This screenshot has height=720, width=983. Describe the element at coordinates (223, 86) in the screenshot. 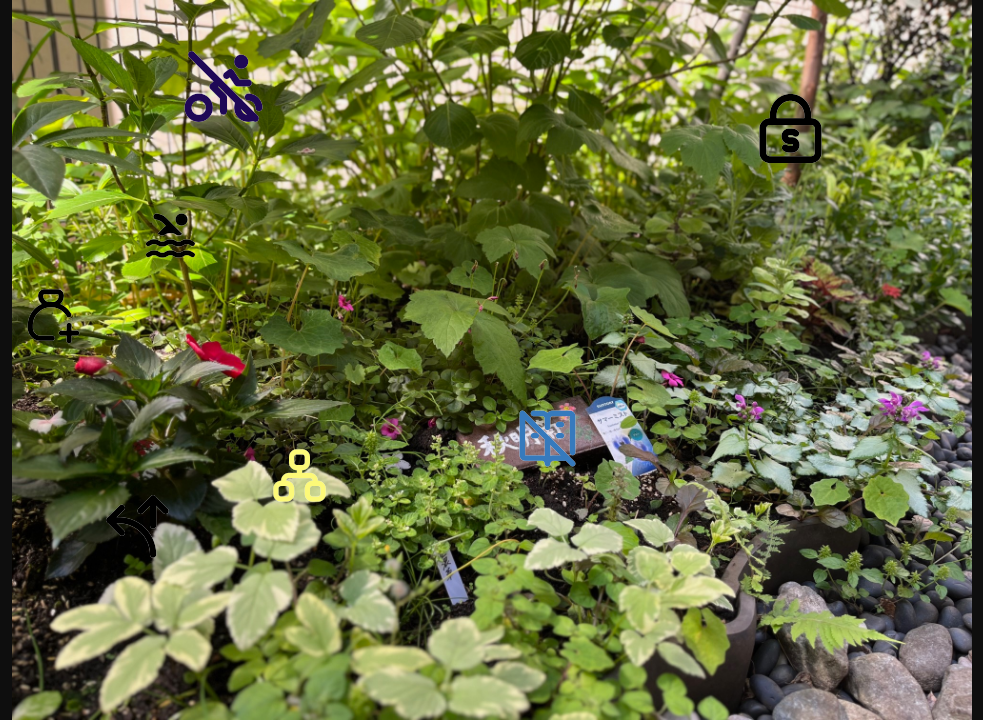

I see `bike rental or sharing unavailable` at that location.